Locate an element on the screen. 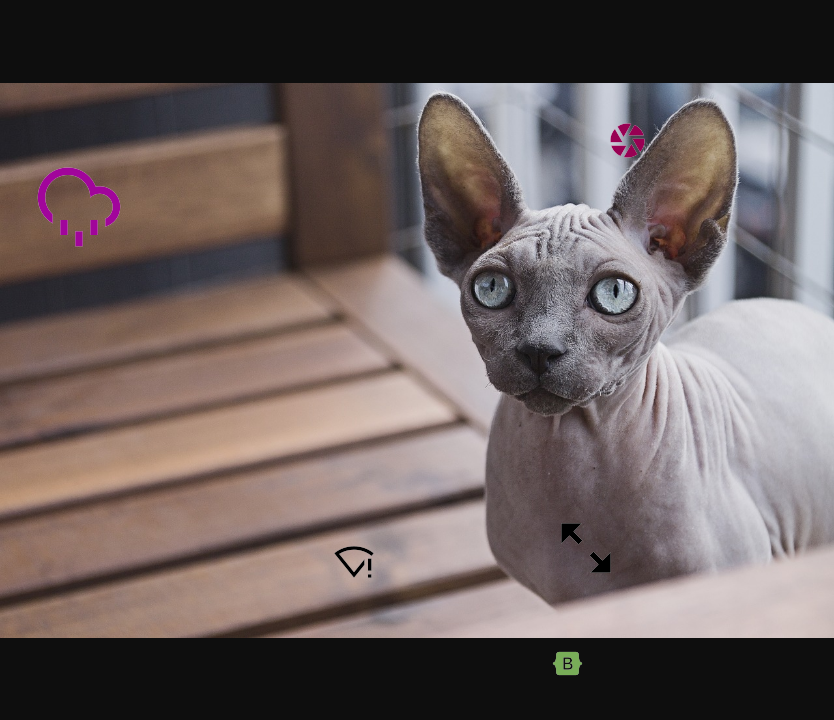  indicates wifi connection error or problem is located at coordinates (354, 562).